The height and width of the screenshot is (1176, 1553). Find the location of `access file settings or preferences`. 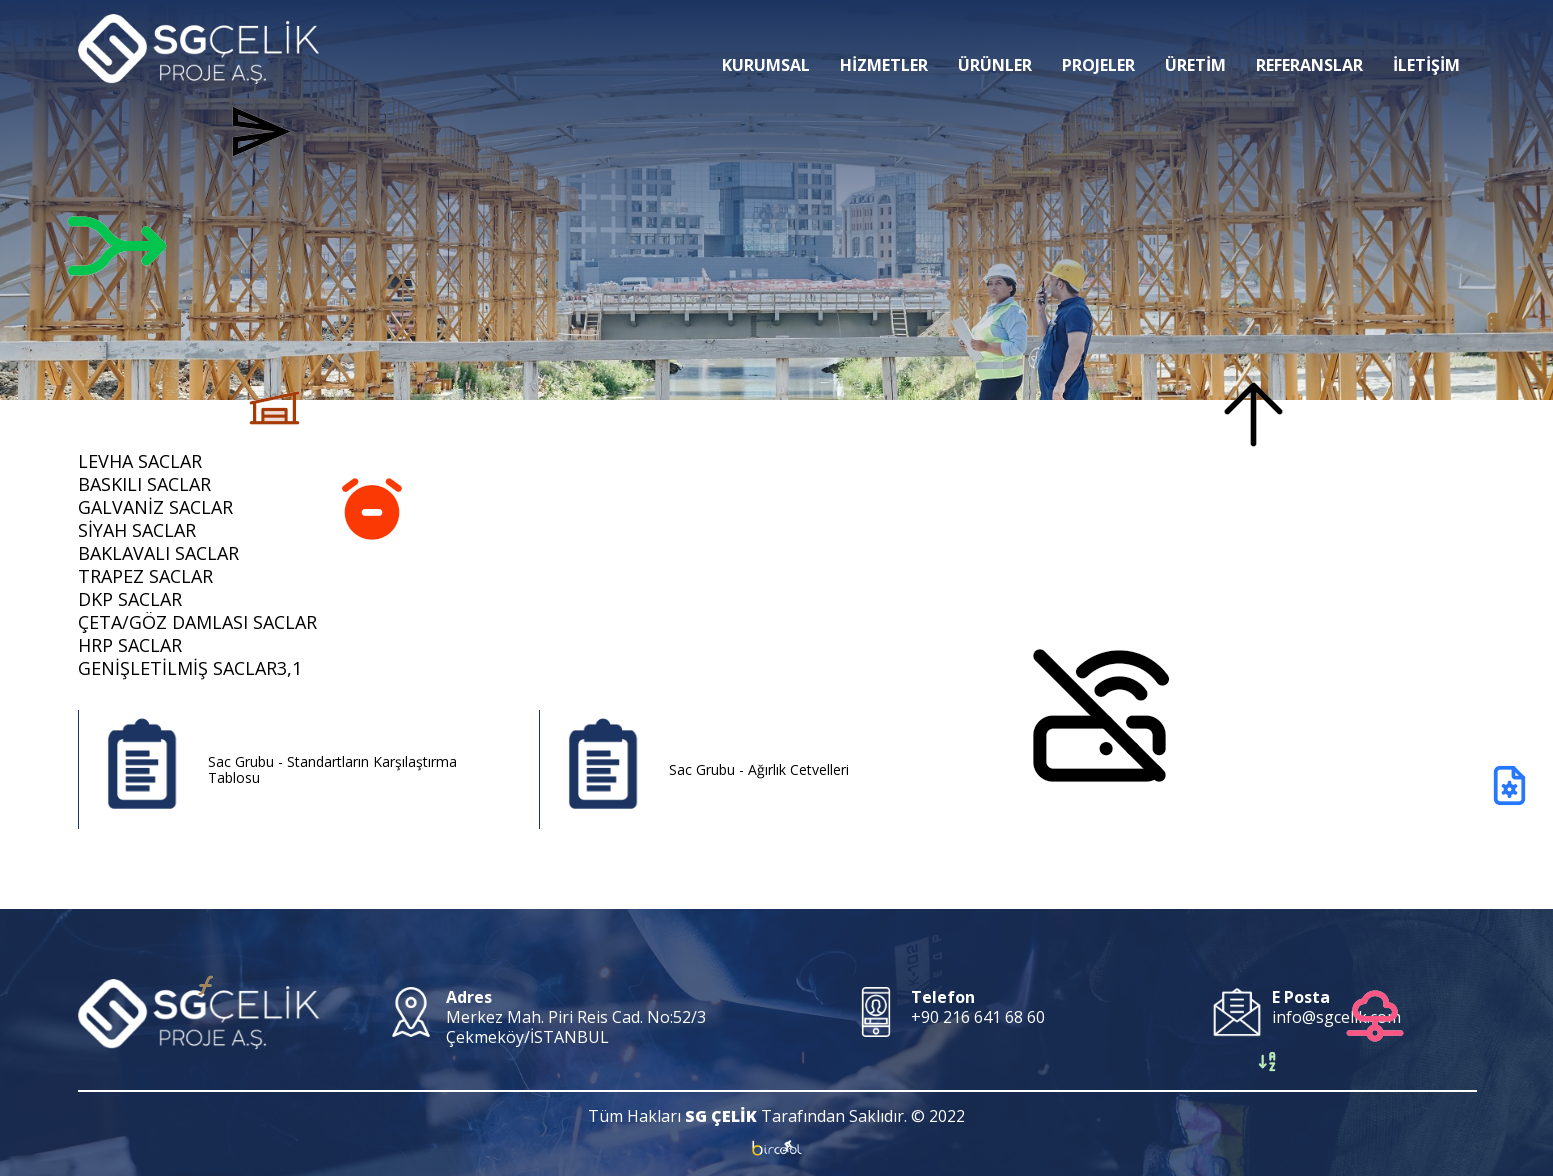

access file settings or preferences is located at coordinates (1509, 785).